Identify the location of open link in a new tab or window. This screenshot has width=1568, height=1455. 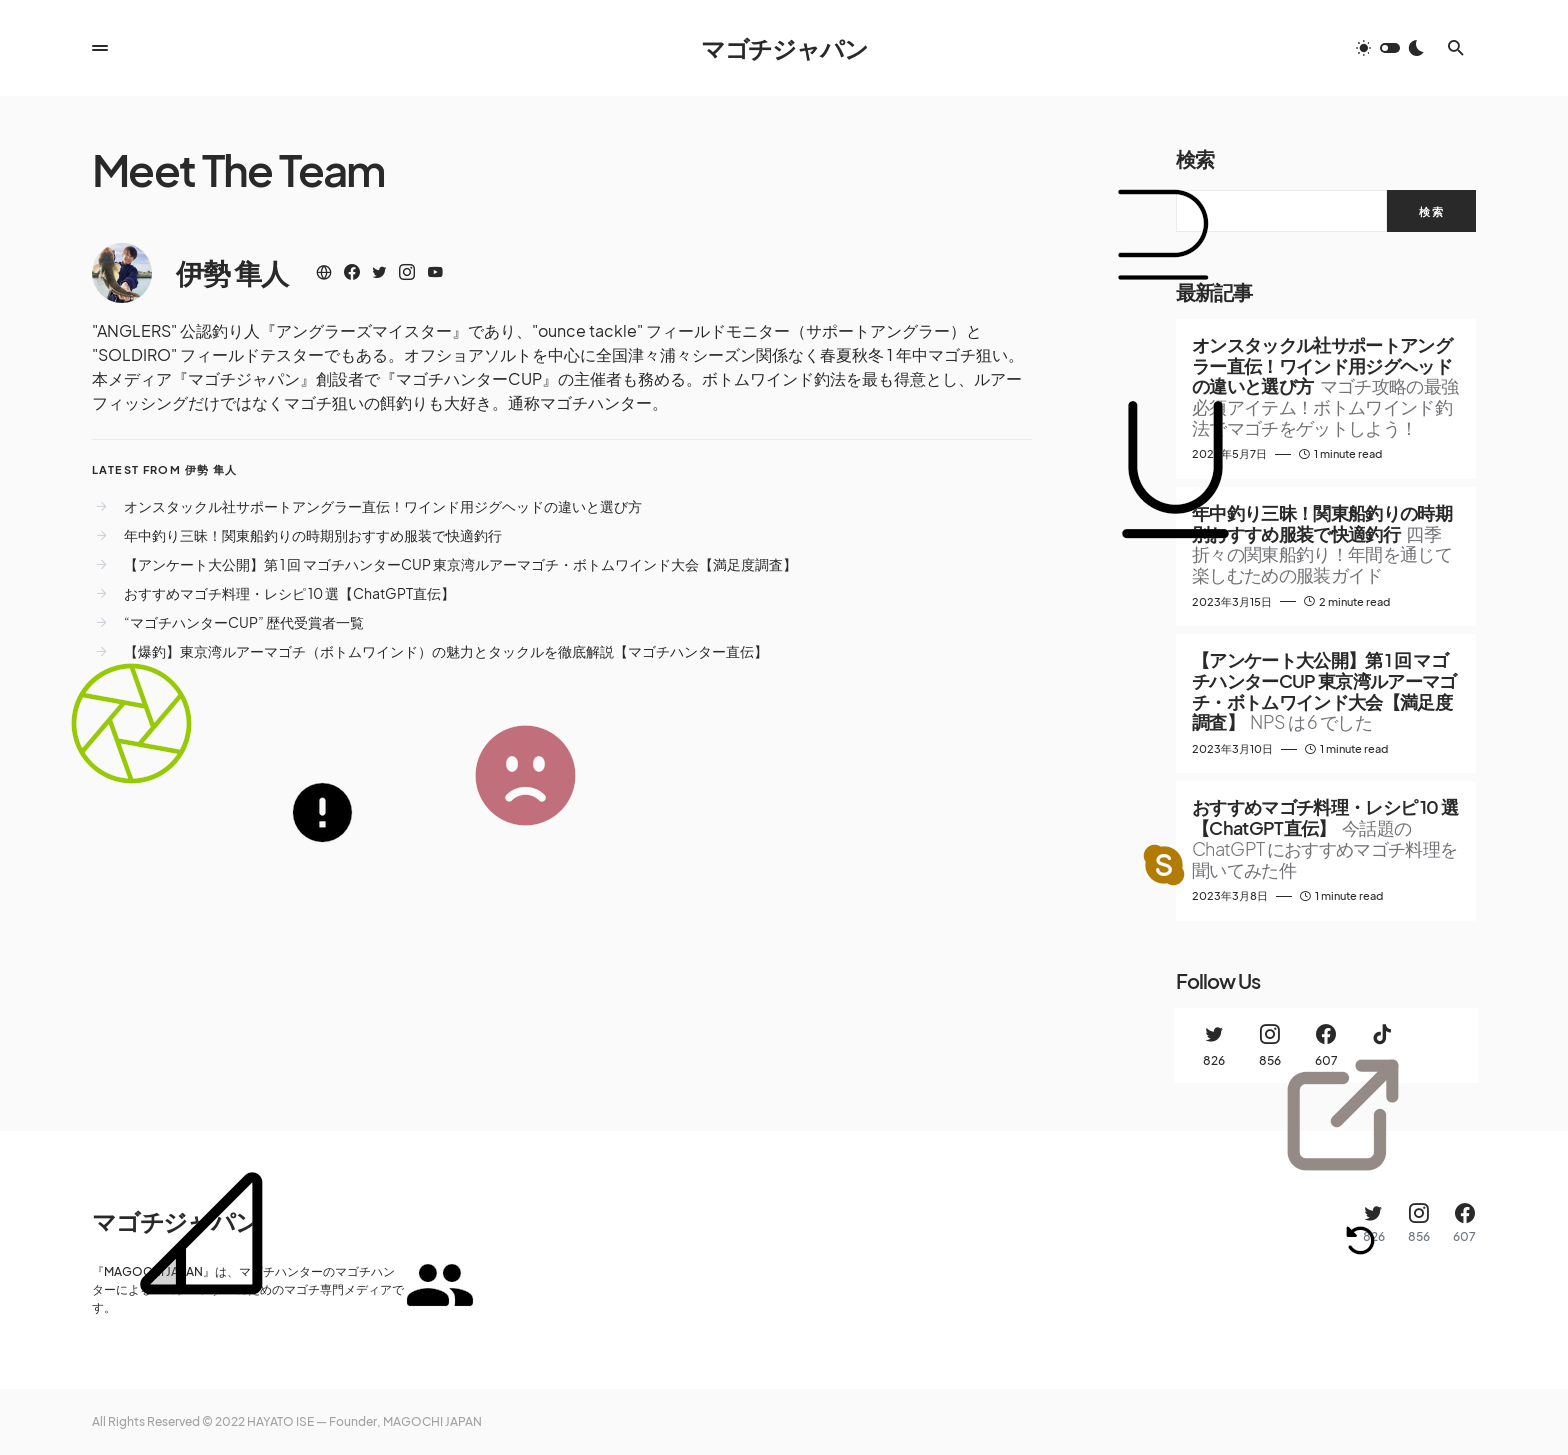
(1343, 1115).